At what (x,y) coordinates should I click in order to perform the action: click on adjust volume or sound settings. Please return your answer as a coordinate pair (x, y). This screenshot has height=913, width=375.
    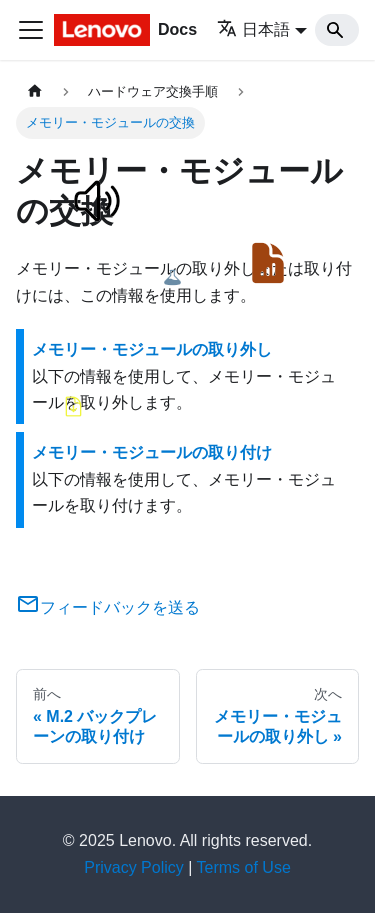
    Looking at the image, I should click on (97, 201).